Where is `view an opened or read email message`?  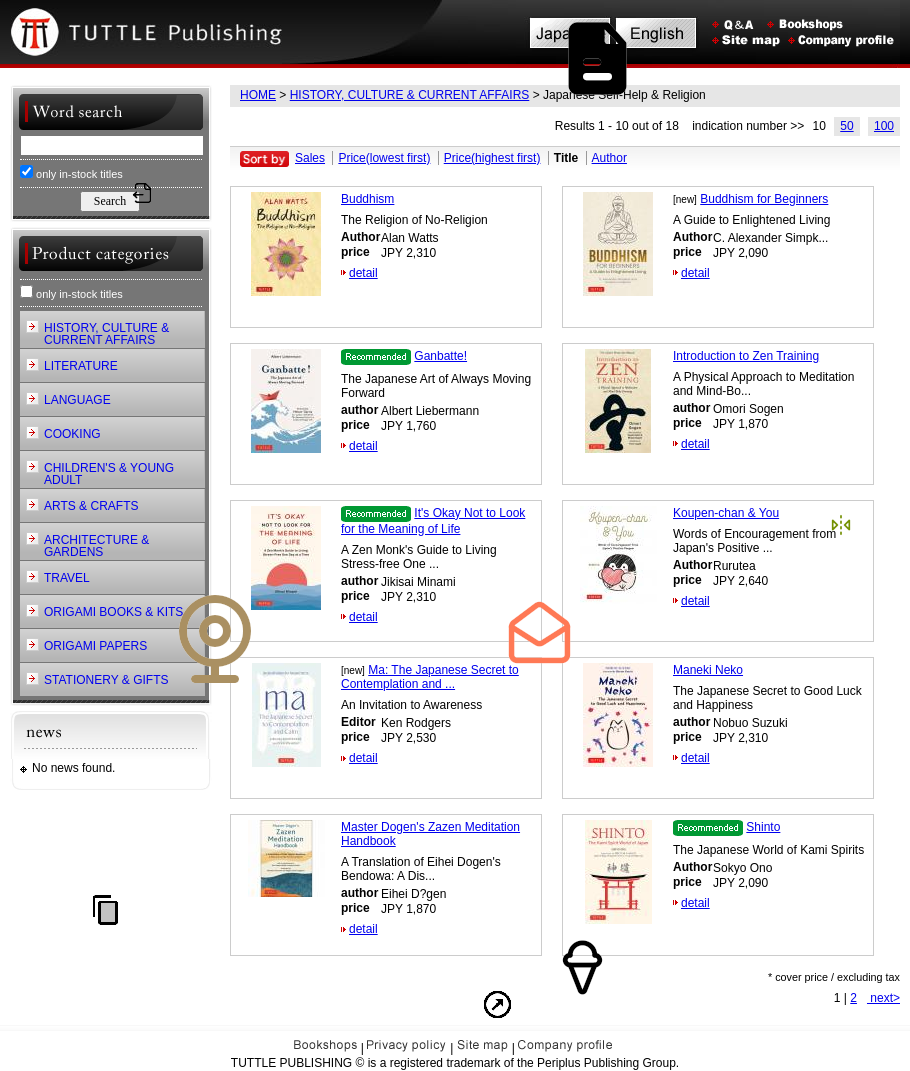
view an opened or read email message is located at coordinates (539, 632).